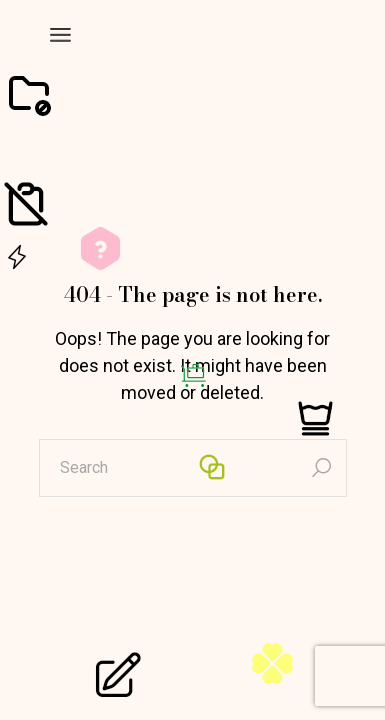  Describe the element at coordinates (100, 248) in the screenshot. I see `access help or support options` at that location.